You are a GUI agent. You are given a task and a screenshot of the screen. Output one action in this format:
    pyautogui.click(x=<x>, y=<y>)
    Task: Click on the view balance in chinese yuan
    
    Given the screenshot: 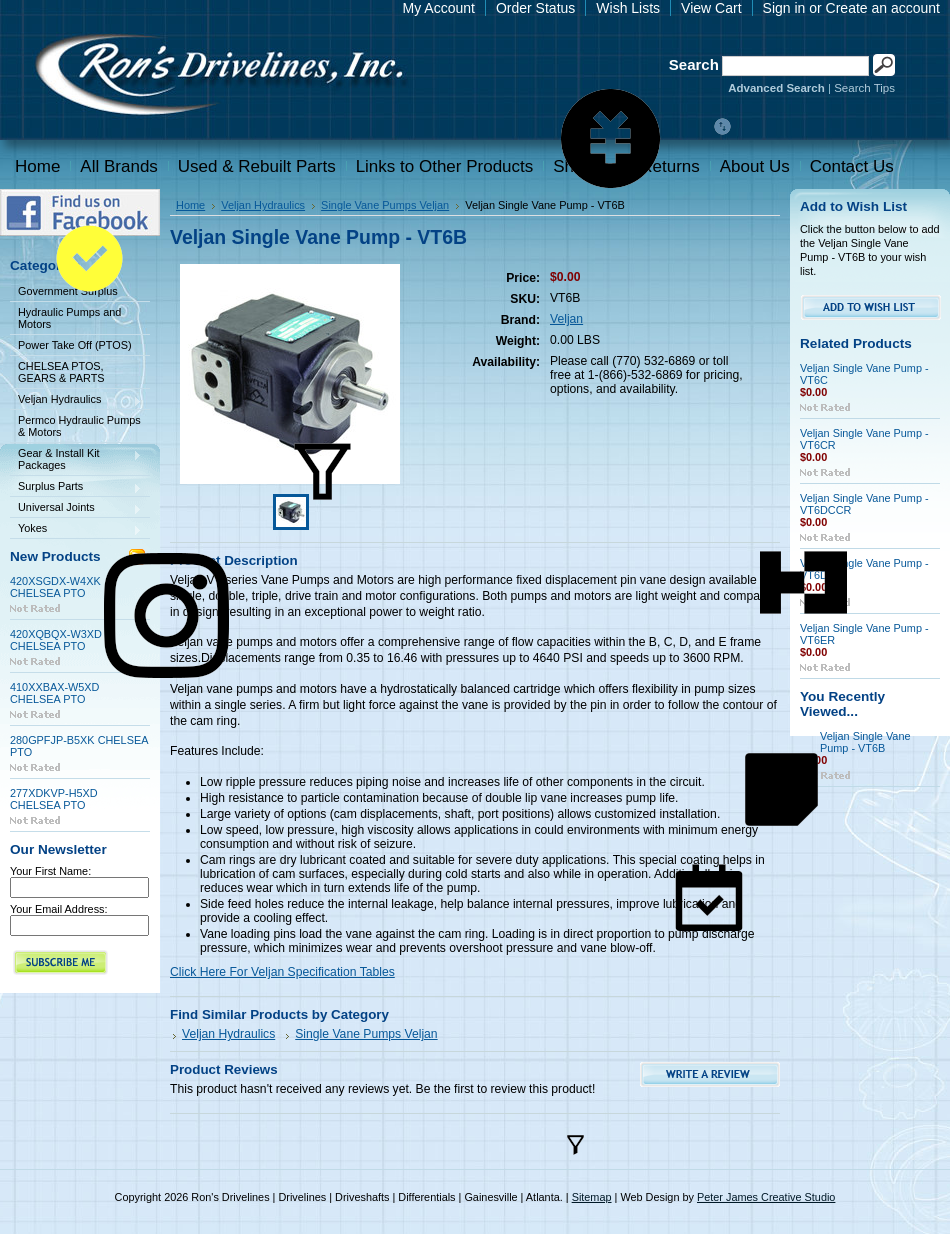 What is the action you would take?
    pyautogui.click(x=610, y=138)
    